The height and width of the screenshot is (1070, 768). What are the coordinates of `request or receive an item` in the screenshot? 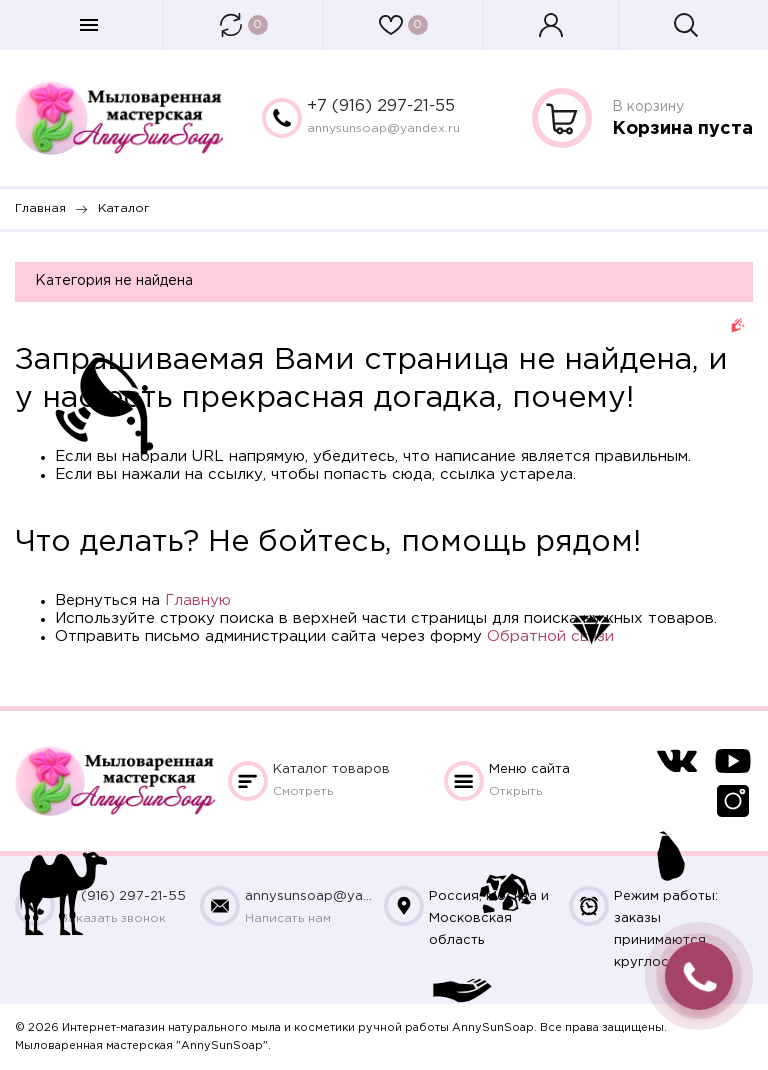 It's located at (462, 990).